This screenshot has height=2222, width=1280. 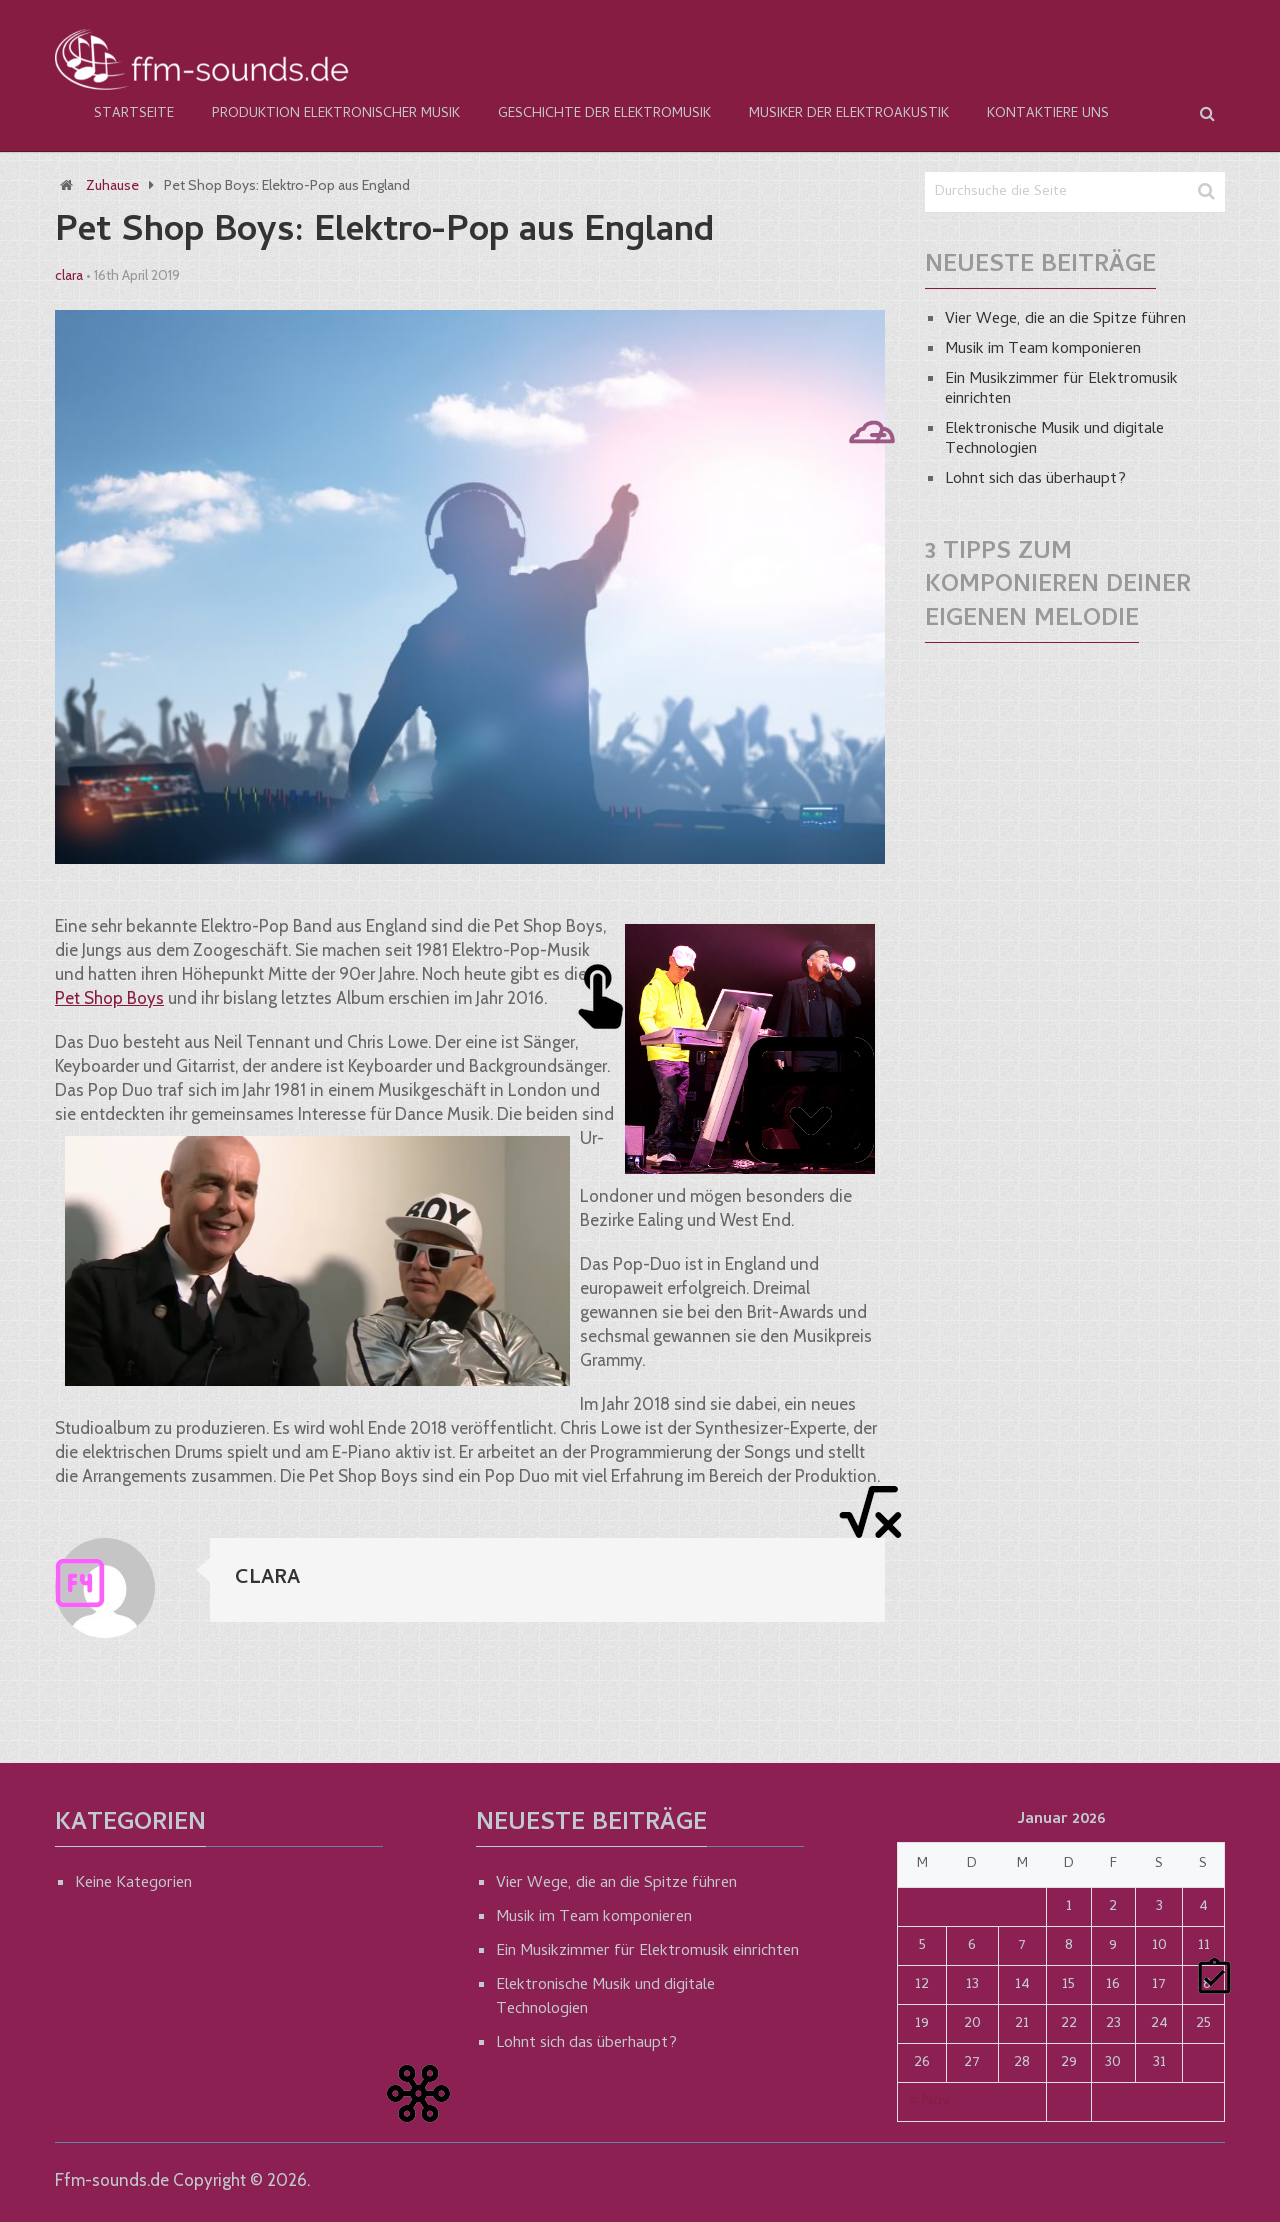 I want to click on access calculator or math functions, so click(x=872, y=1512).